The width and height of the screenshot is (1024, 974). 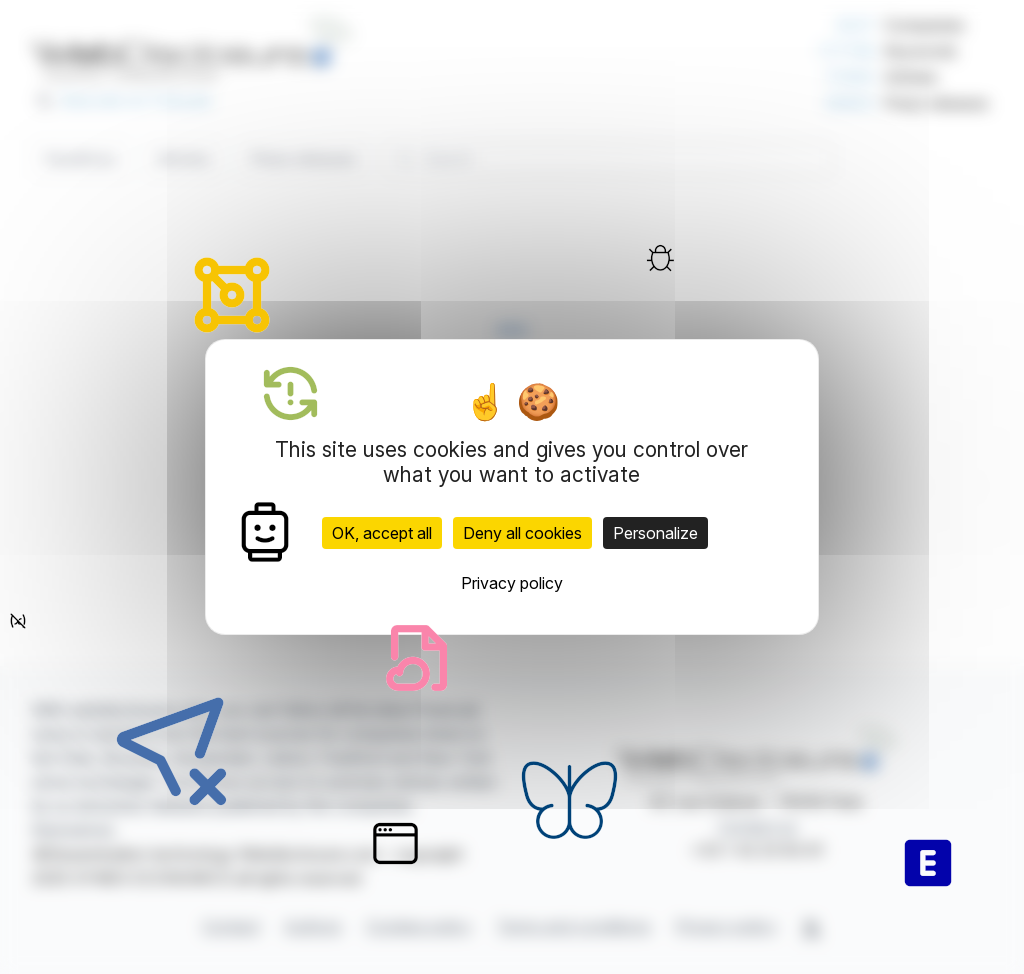 I want to click on indicates a nature or wildlife category, so click(x=569, y=798).